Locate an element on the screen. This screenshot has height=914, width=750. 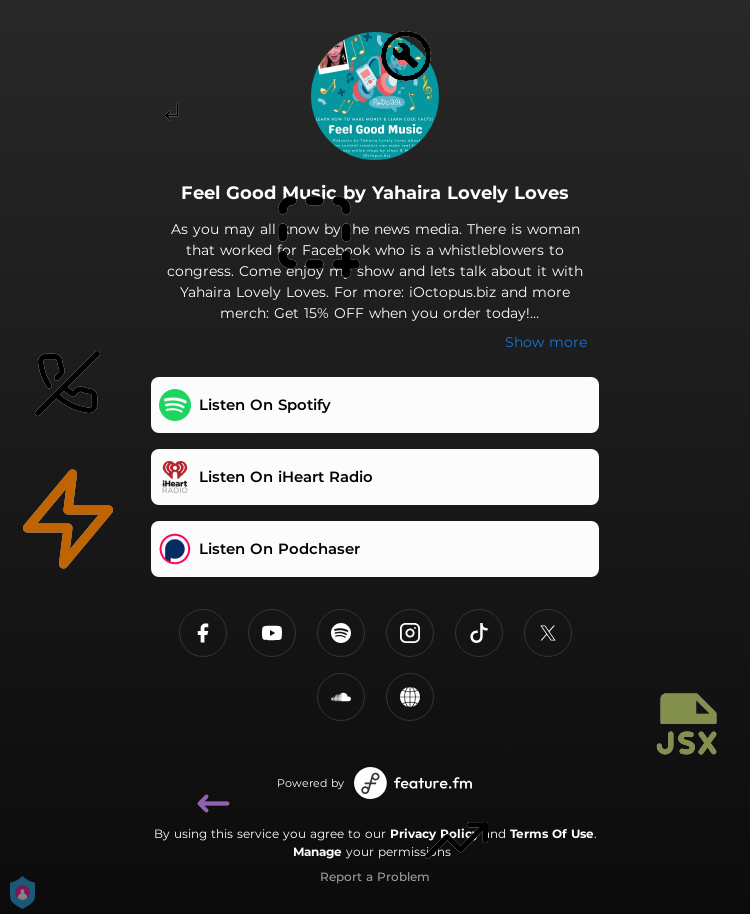
view trending or popular content is located at coordinates (456, 840).